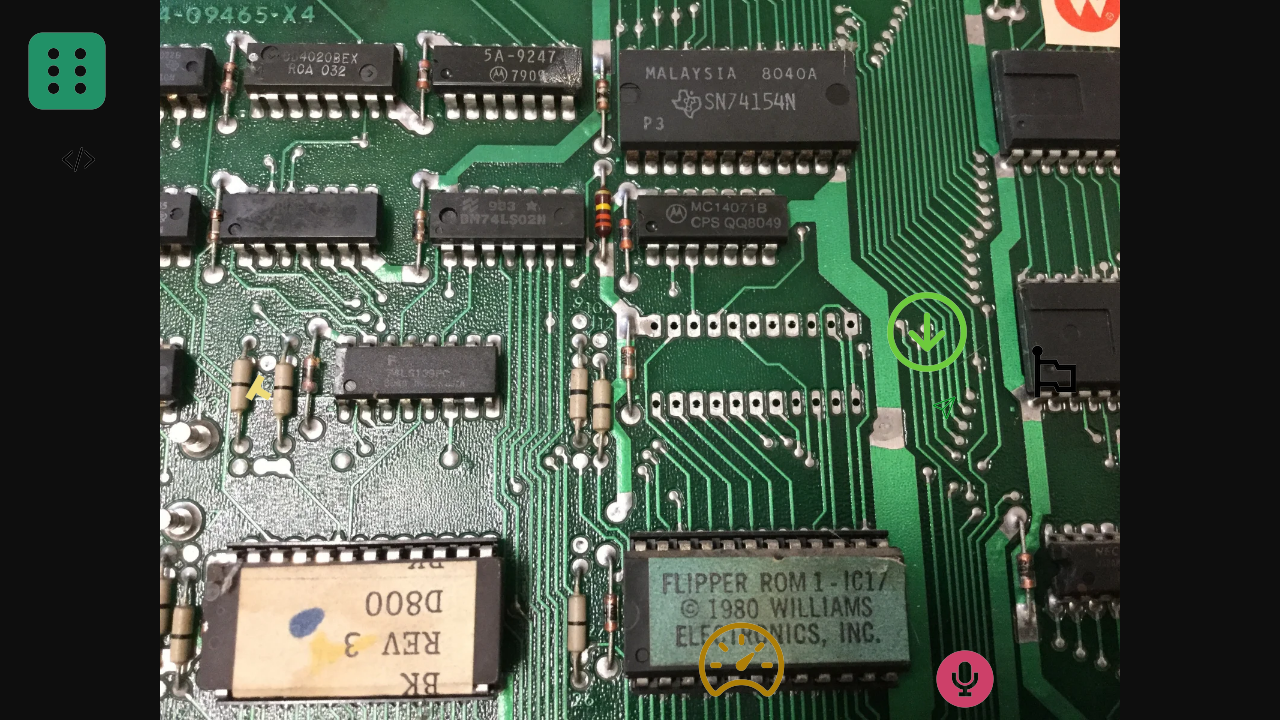 The height and width of the screenshot is (720, 1280). I want to click on trapeze app or service branding, so click(258, 387).